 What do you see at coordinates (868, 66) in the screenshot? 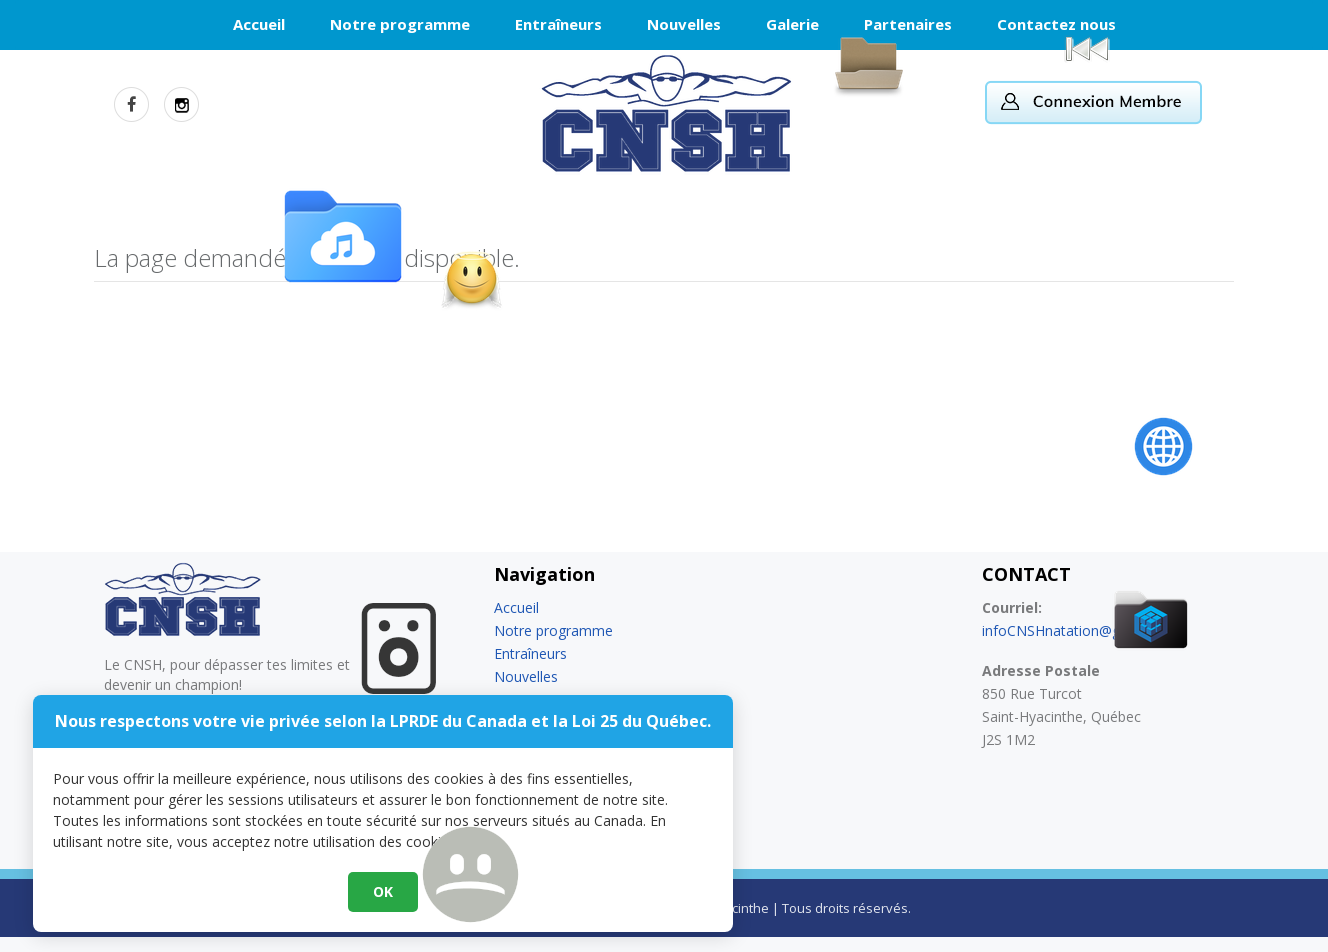
I see `drop files here to move them into this folder` at bounding box center [868, 66].